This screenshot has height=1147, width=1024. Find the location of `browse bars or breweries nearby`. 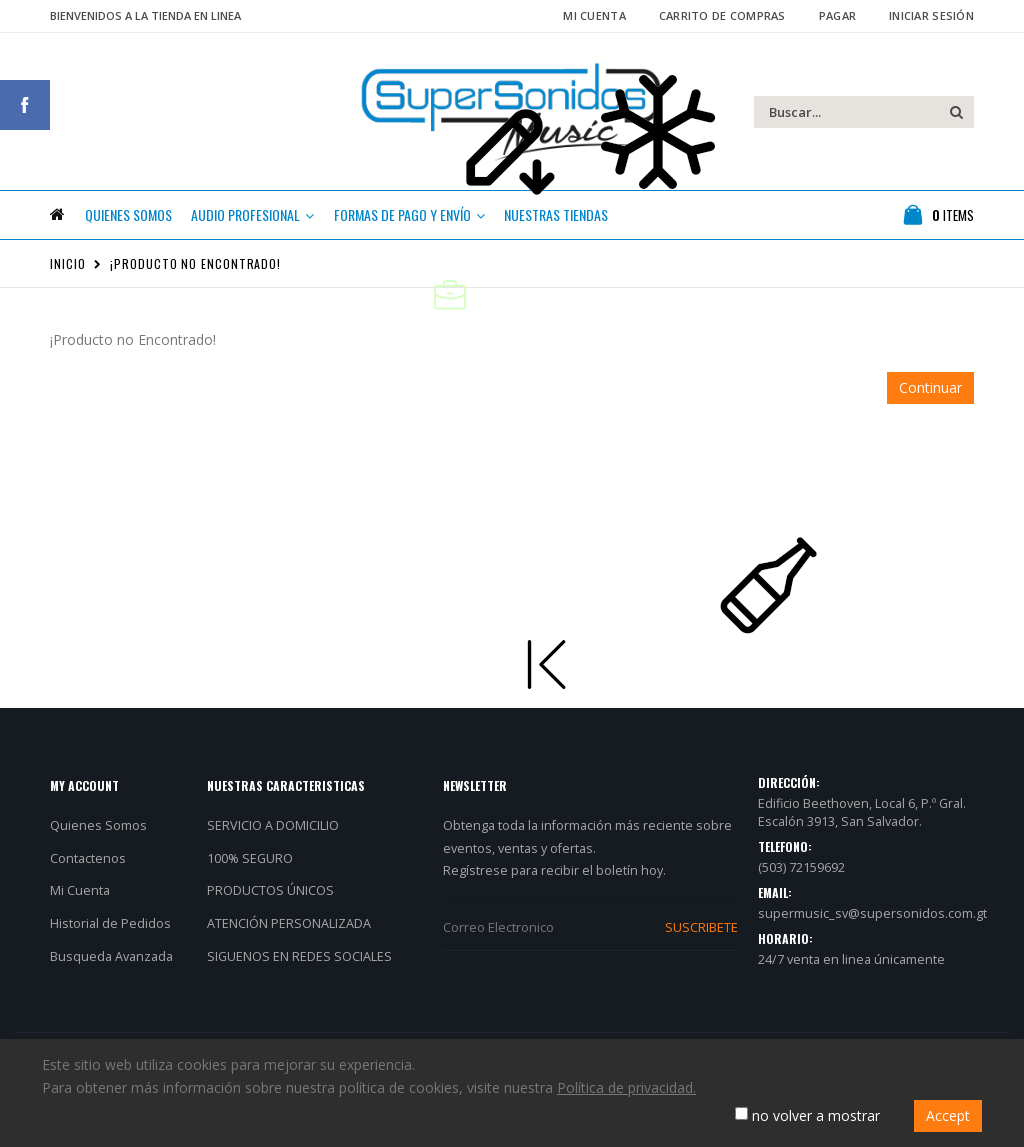

browse bars or breweries nearby is located at coordinates (767, 587).